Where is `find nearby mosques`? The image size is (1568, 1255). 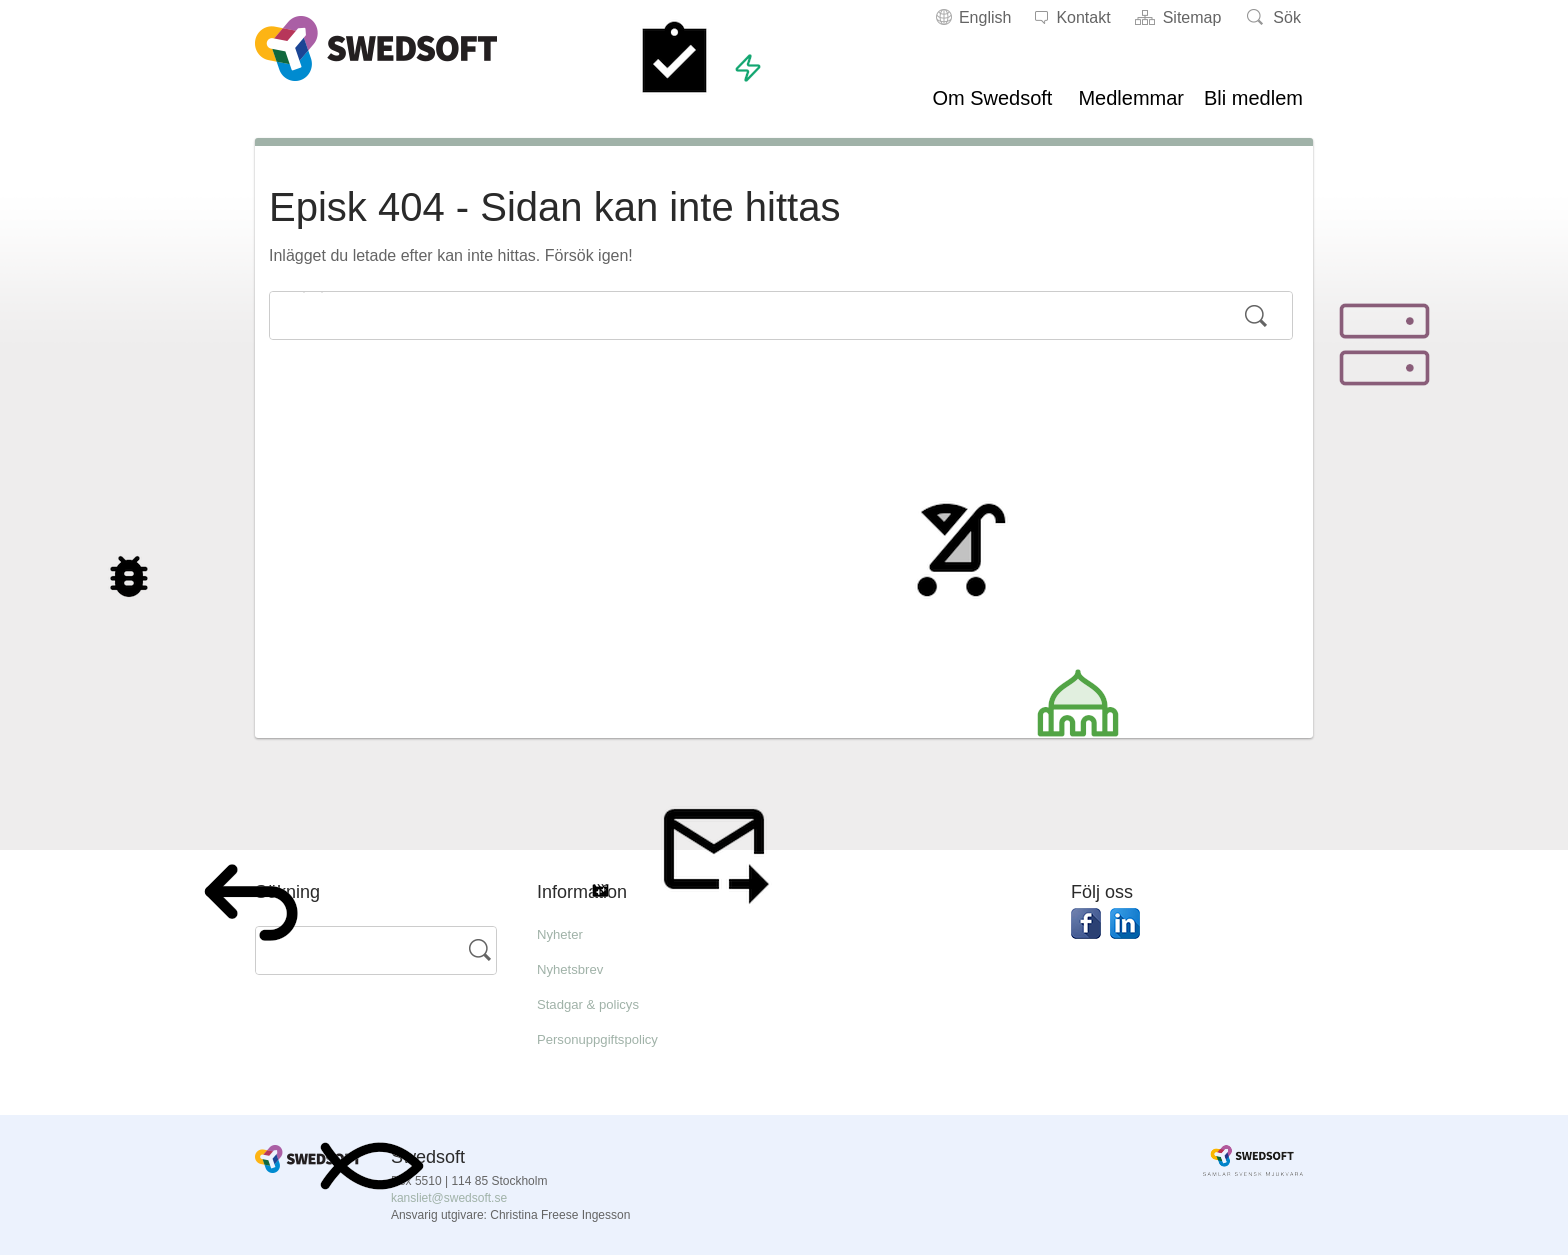 find nearby mosques is located at coordinates (1078, 707).